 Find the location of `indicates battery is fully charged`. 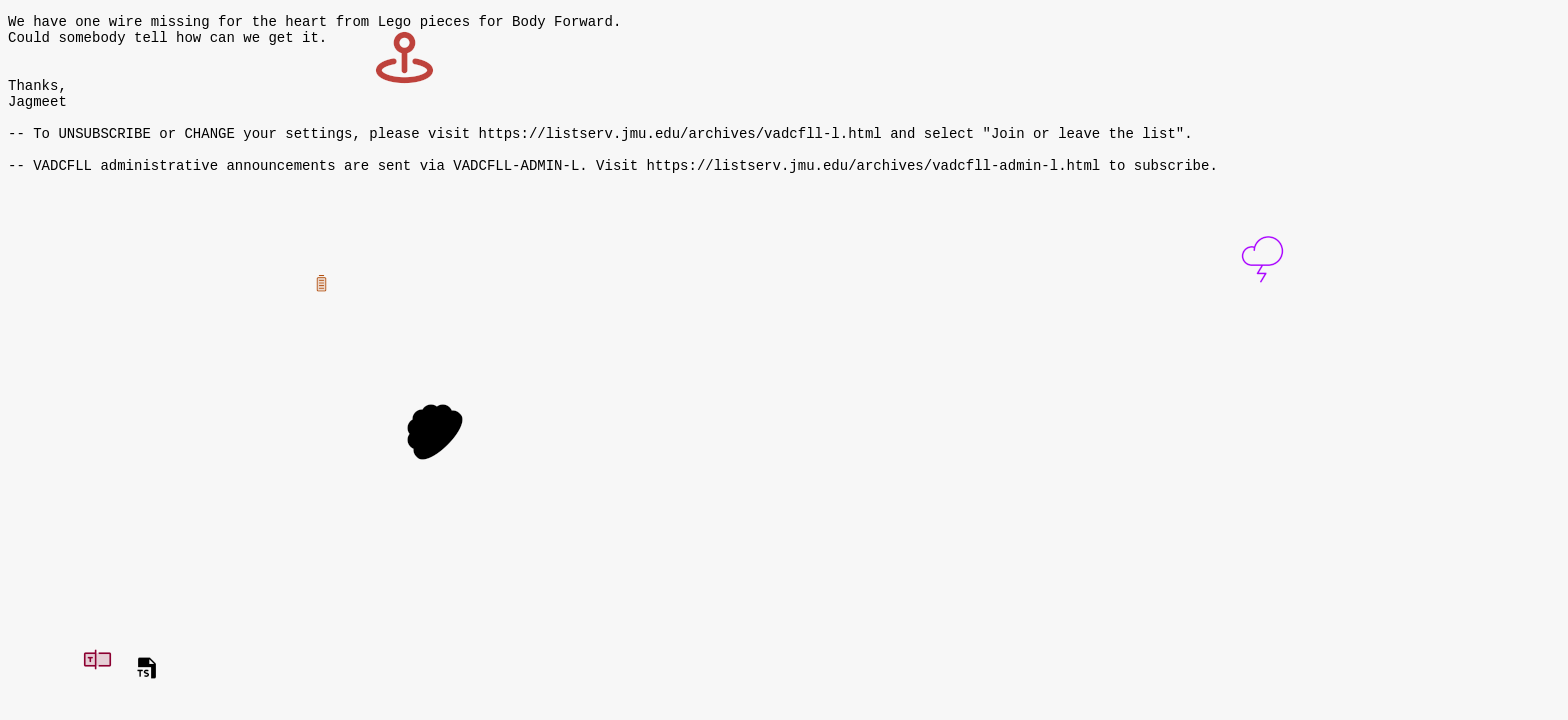

indicates battery is fully charged is located at coordinates (321, 283).